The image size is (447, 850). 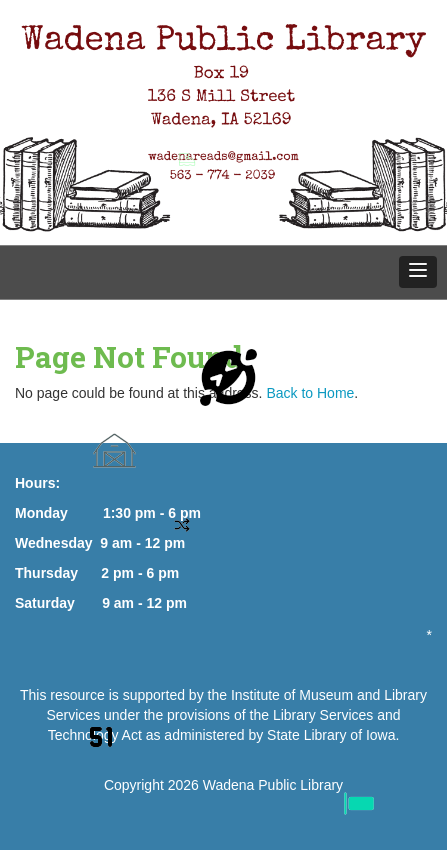 I want to click on shuffle or randomize content, so click(x=182, y=525).